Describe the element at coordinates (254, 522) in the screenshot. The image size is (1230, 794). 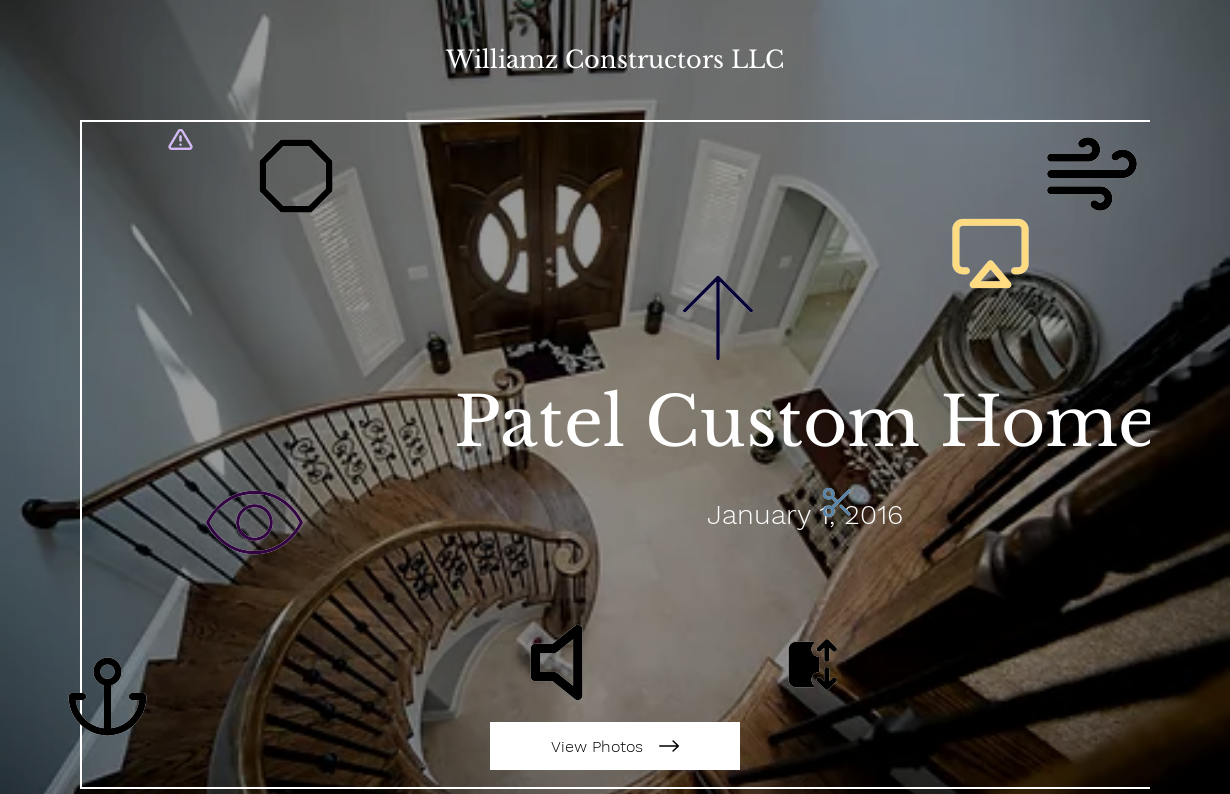
I see `view or preview content` at that location.